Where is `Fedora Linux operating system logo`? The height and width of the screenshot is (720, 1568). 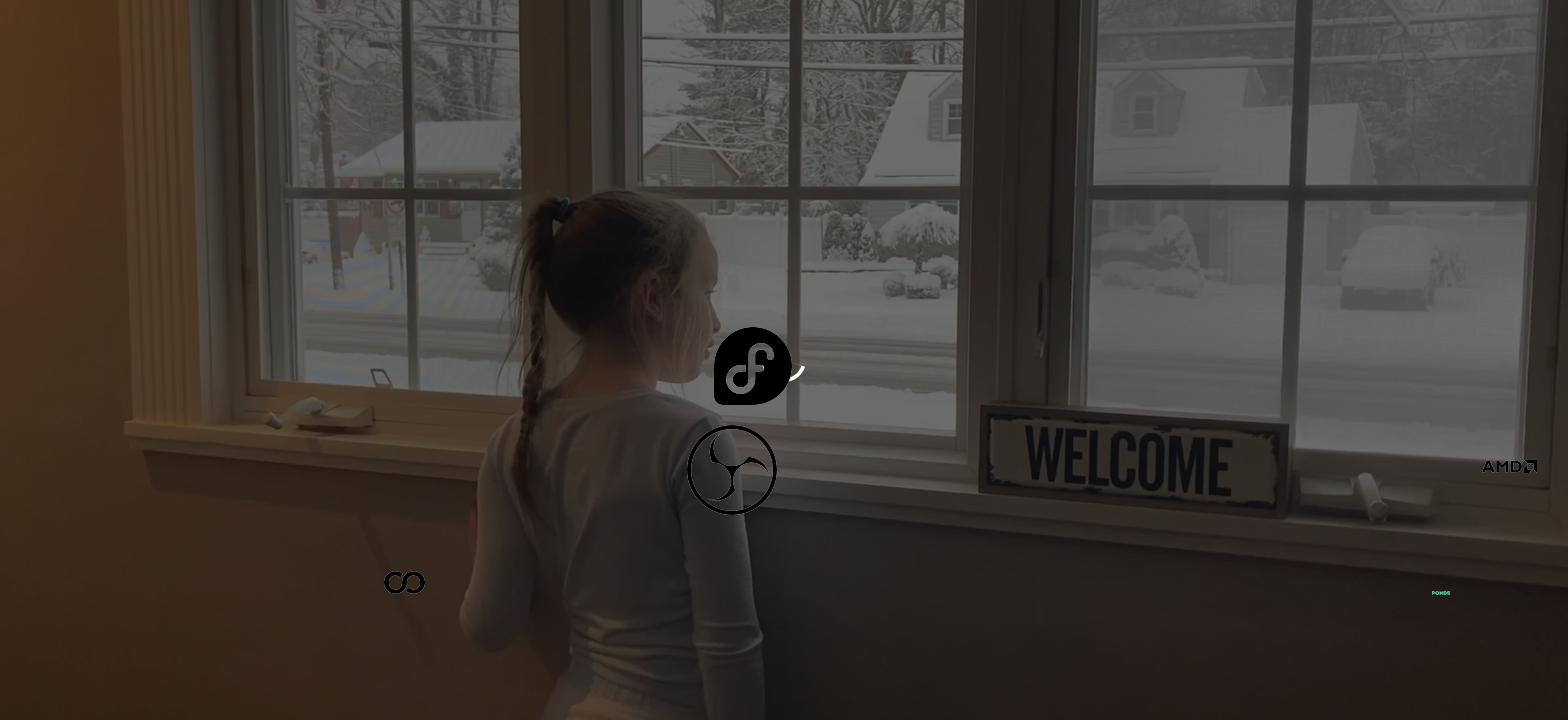
Fedora Linux operating system logo is located at coordinates (753, 366).